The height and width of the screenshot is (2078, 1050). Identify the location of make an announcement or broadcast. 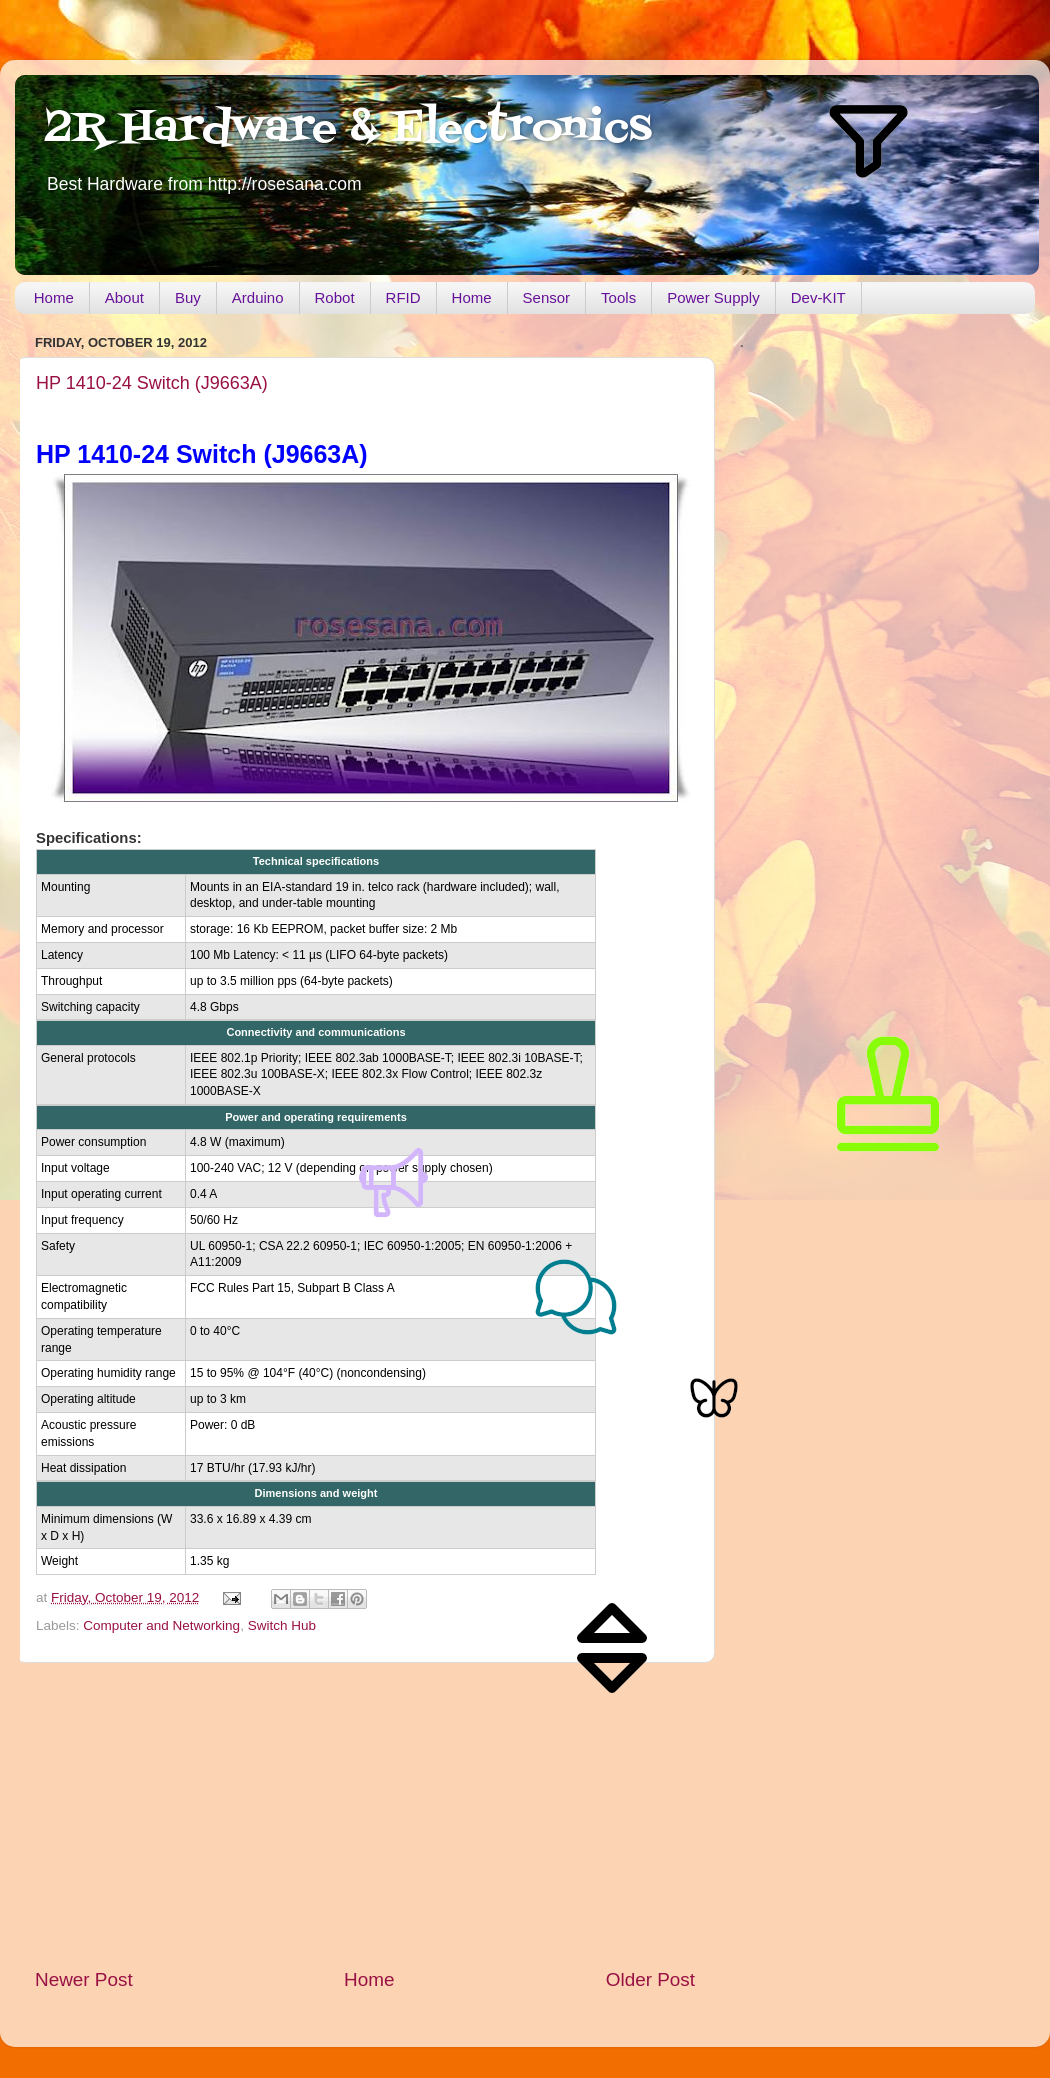
(393, 1182).